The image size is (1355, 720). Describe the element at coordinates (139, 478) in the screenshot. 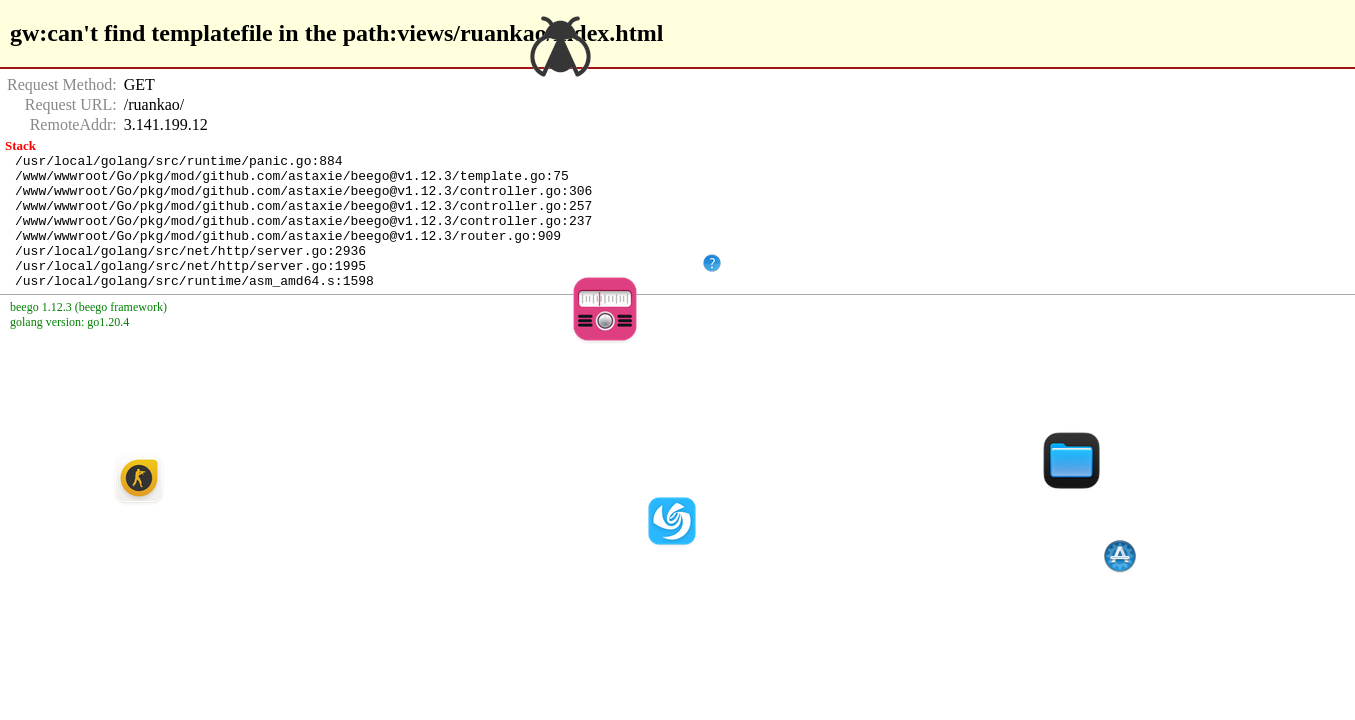

I see `launch counter-strike` at that location.